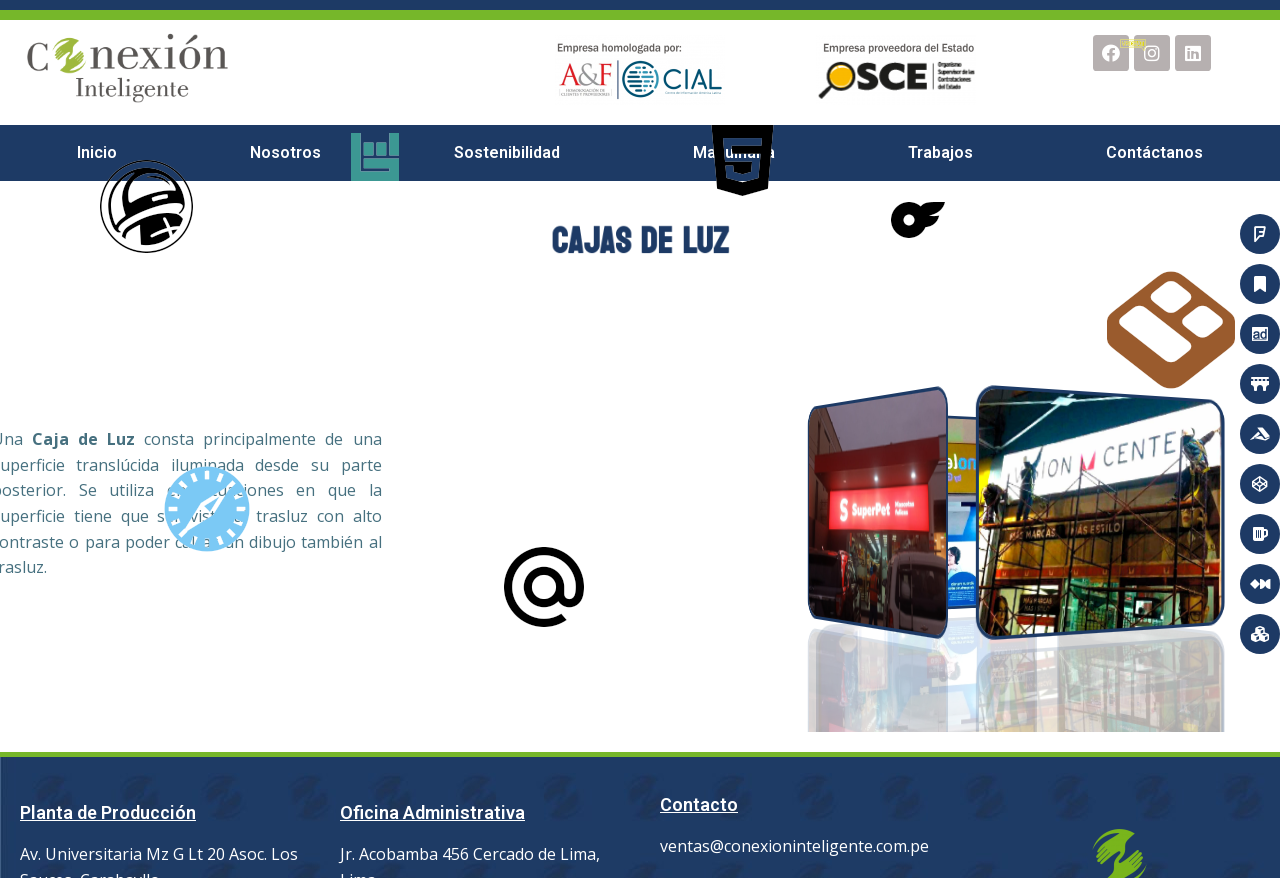 The width and height of the screenshot is (1280, 878). I want to click on open the VRChat app, so click(1133, 45).